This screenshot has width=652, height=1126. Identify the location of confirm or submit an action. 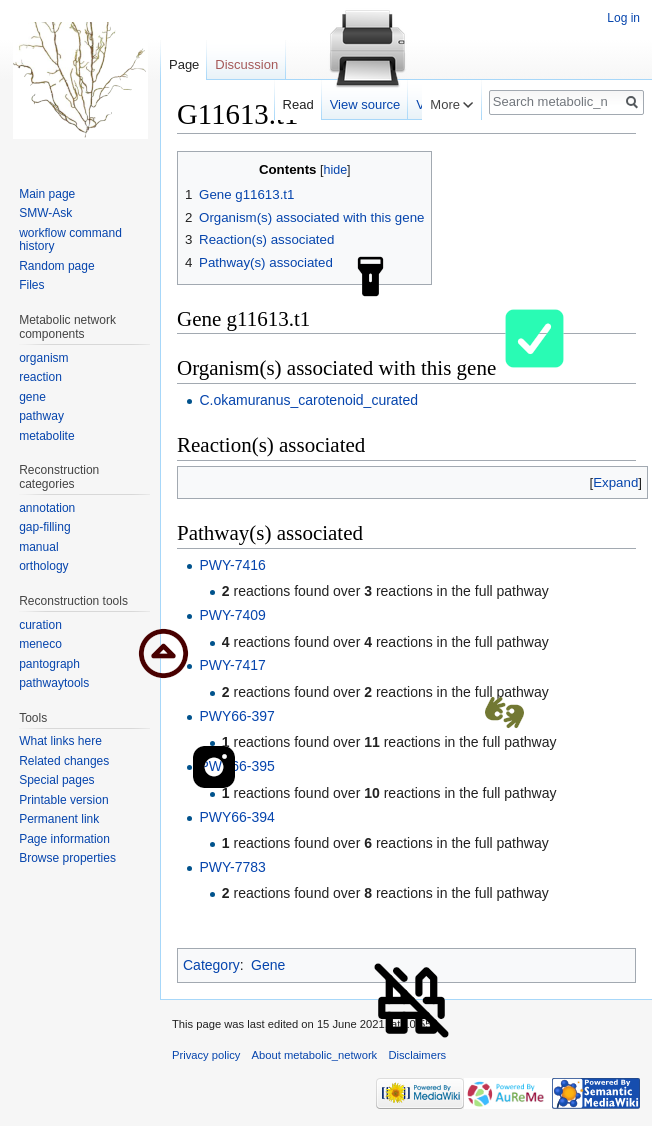
(534, 338).